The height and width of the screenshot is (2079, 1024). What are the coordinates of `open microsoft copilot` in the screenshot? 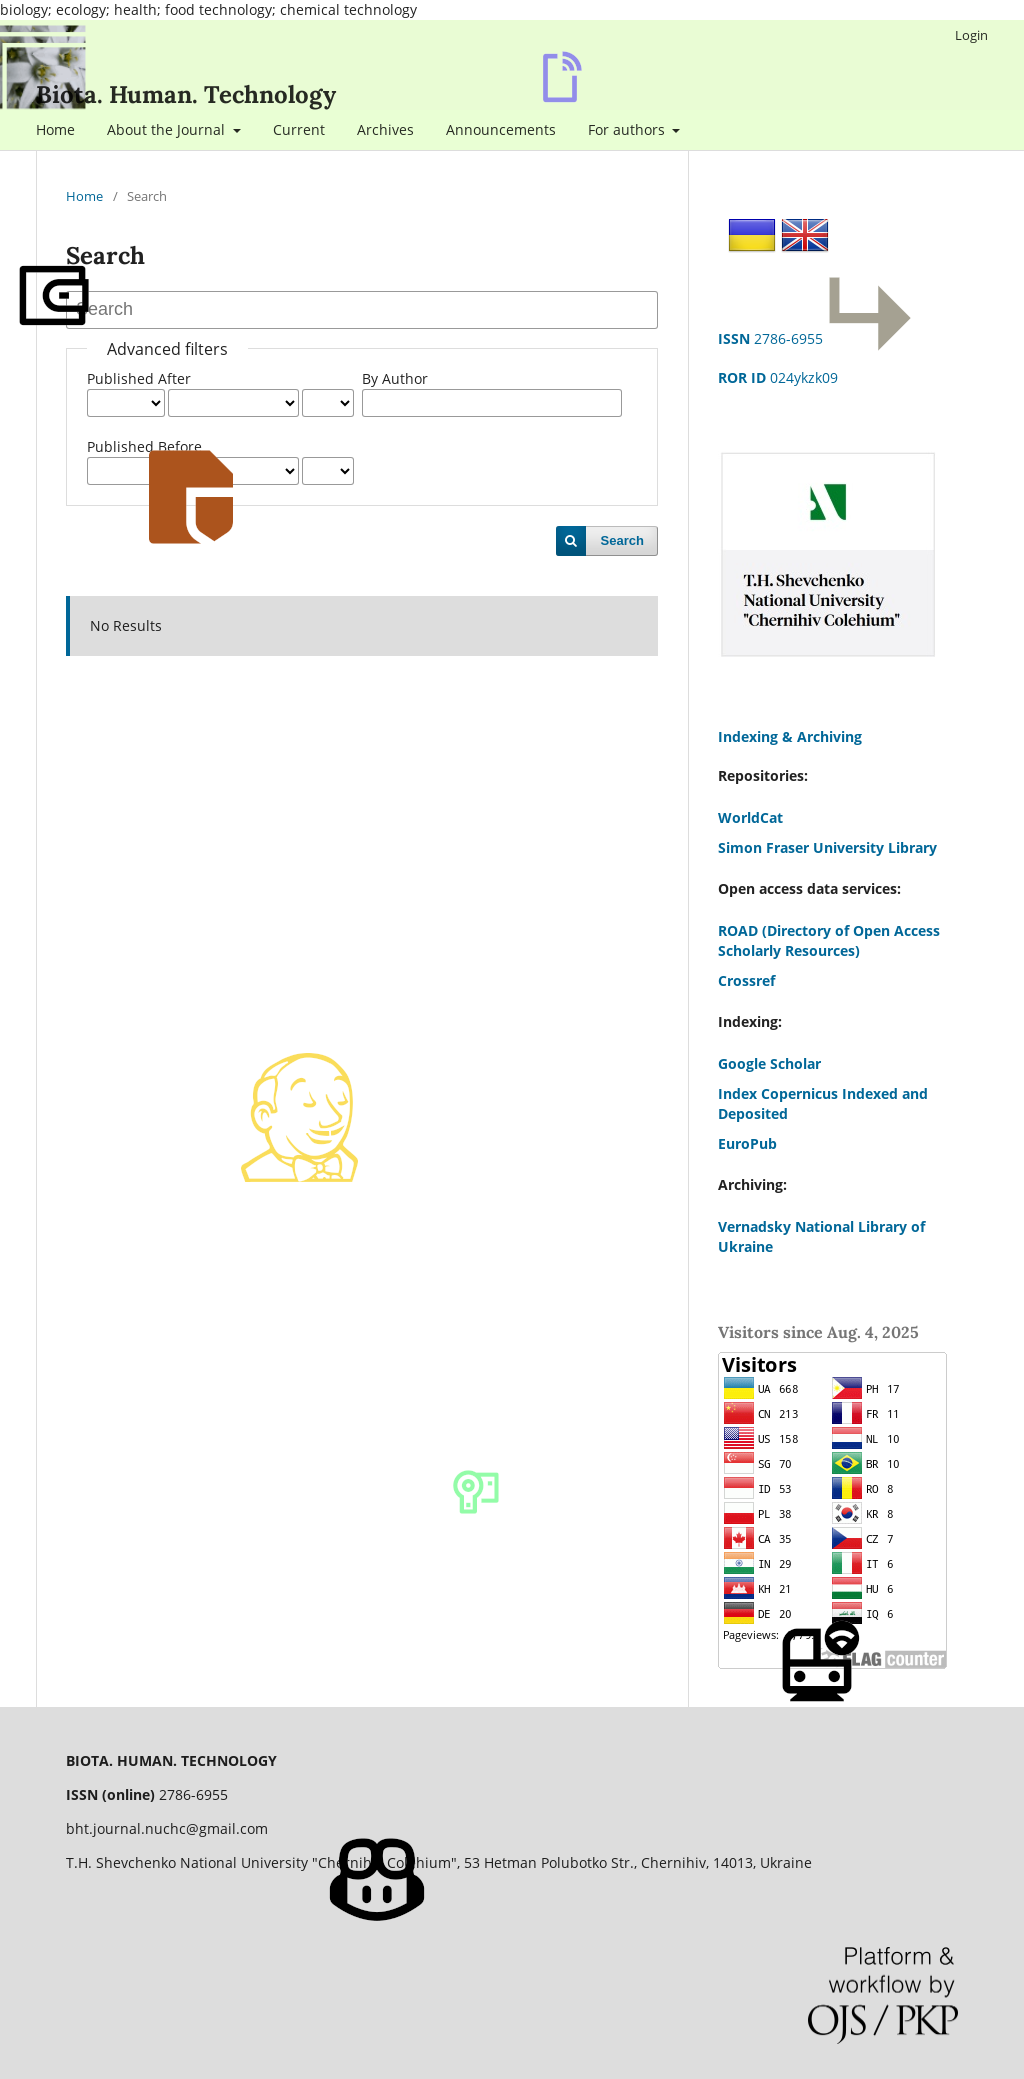 It's located at (377, 1879).